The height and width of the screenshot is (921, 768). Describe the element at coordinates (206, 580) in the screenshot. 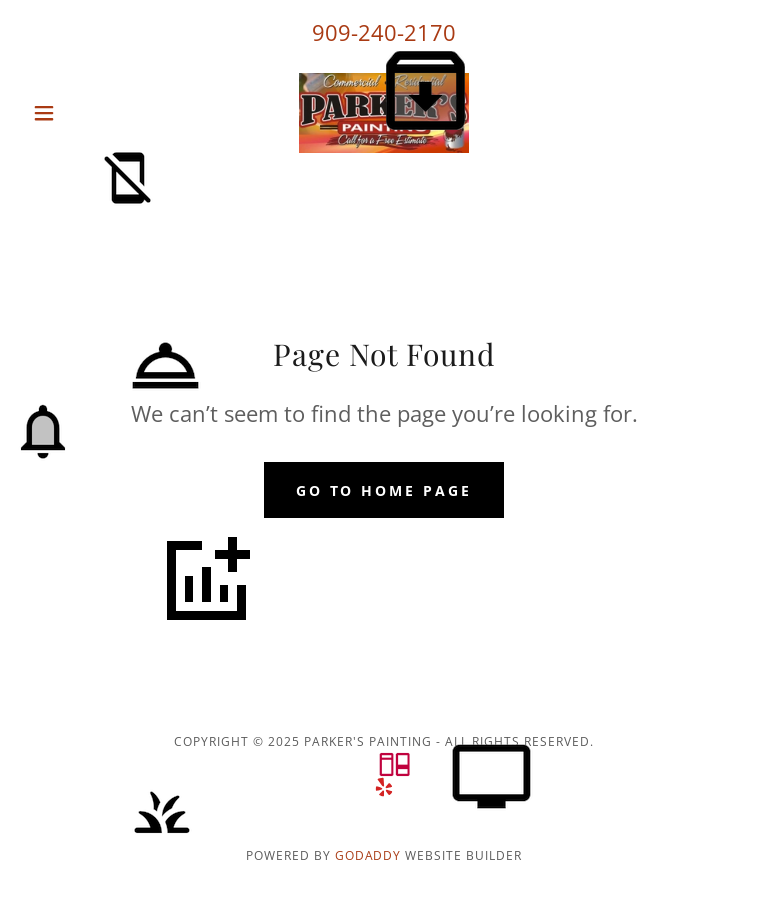

I see `add a new chart or graph` at that location.